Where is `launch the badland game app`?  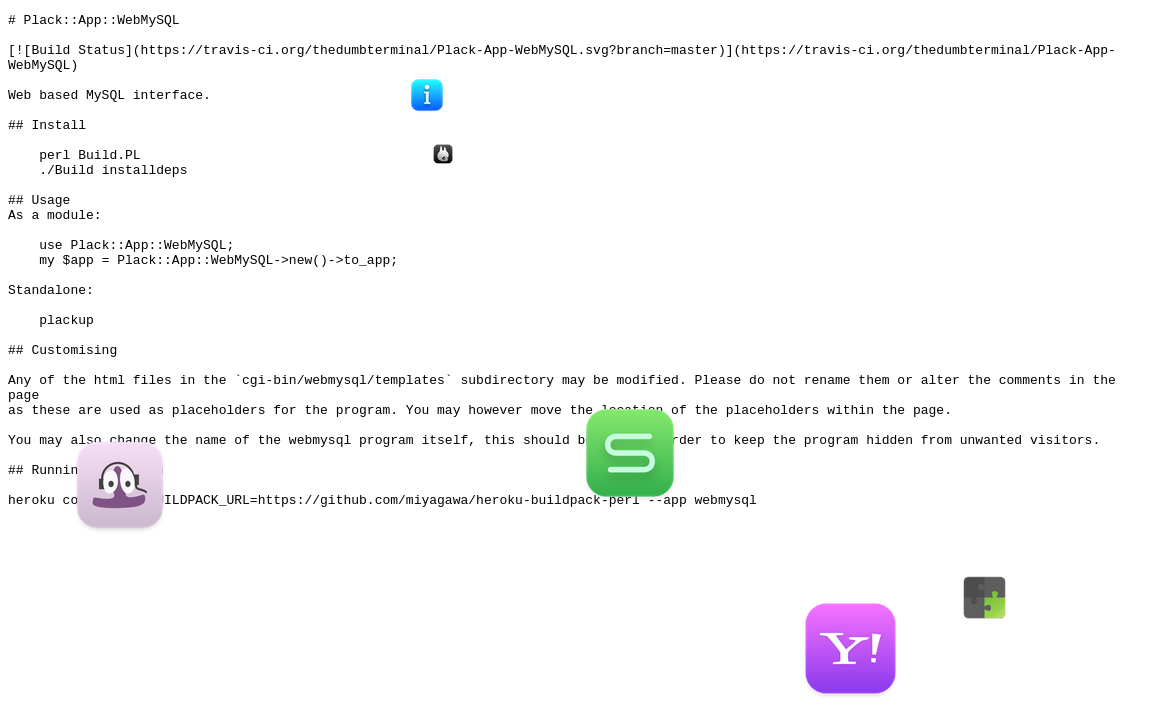
launch the badland game app is located at coordinates (443, 154).